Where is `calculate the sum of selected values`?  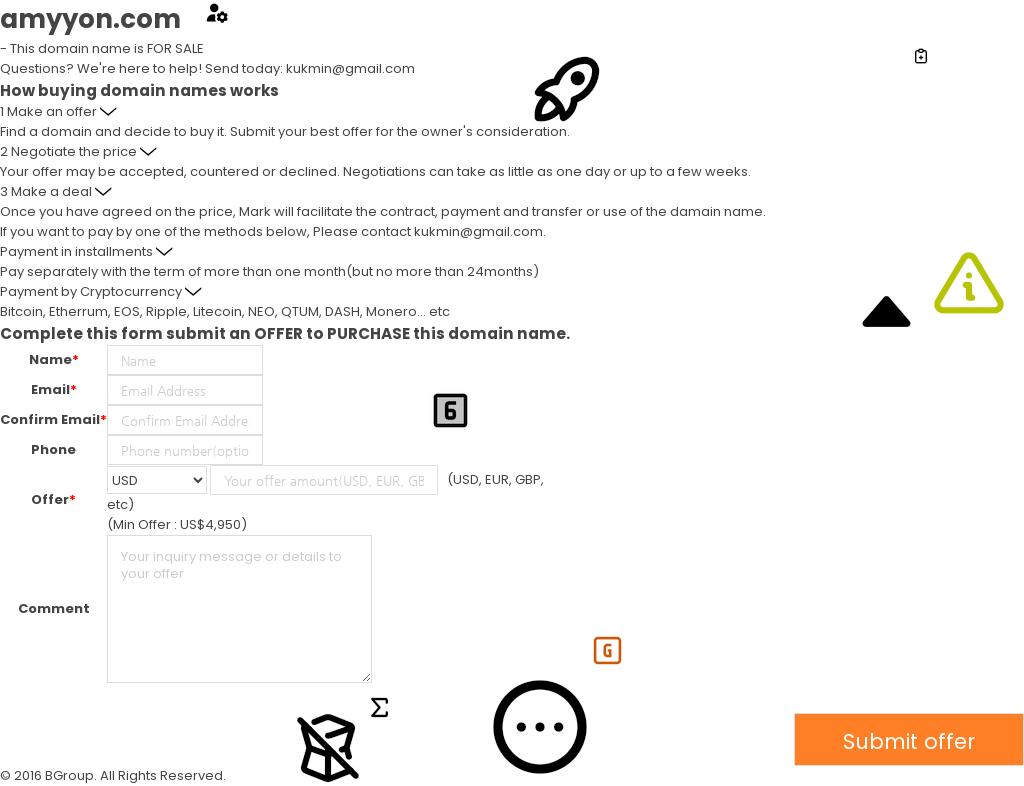
calculate the sum of selected values is located at coordinates (379, 707).